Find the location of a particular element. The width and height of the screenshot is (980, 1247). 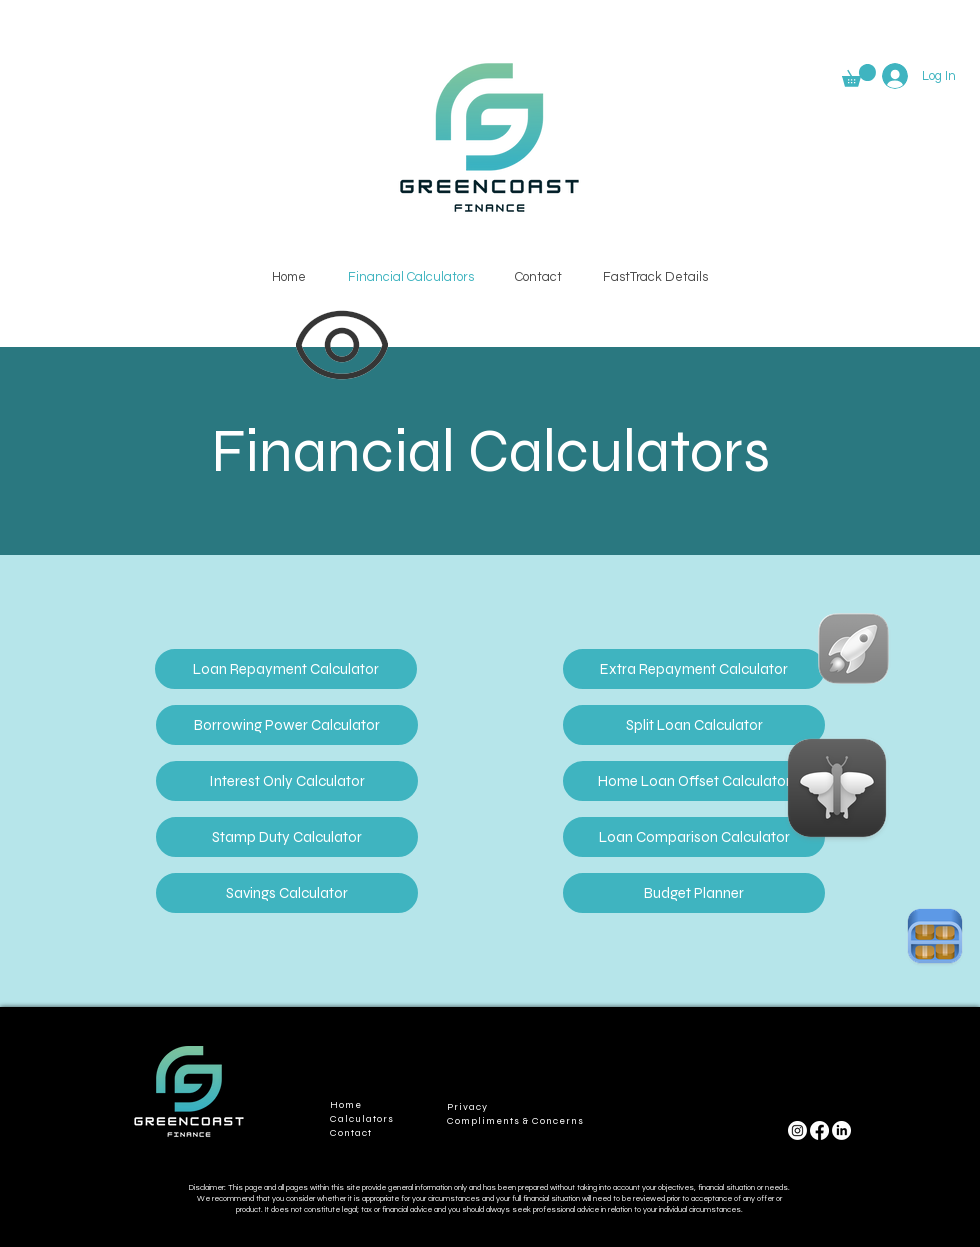

access display settings is located at coordinates (342, 345).